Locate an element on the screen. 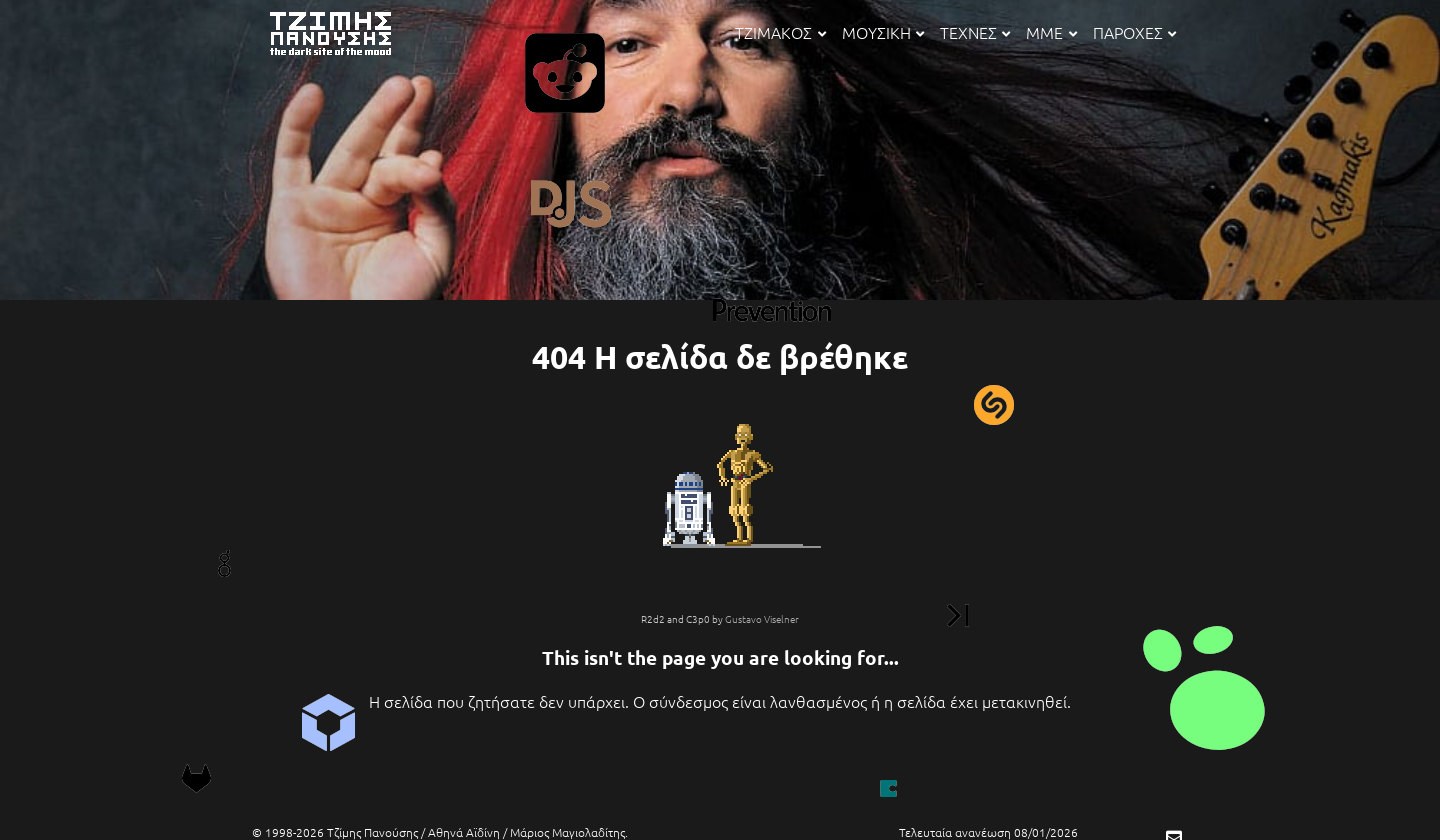  open Shazam to identify a song is located at coordinates (994, 405).